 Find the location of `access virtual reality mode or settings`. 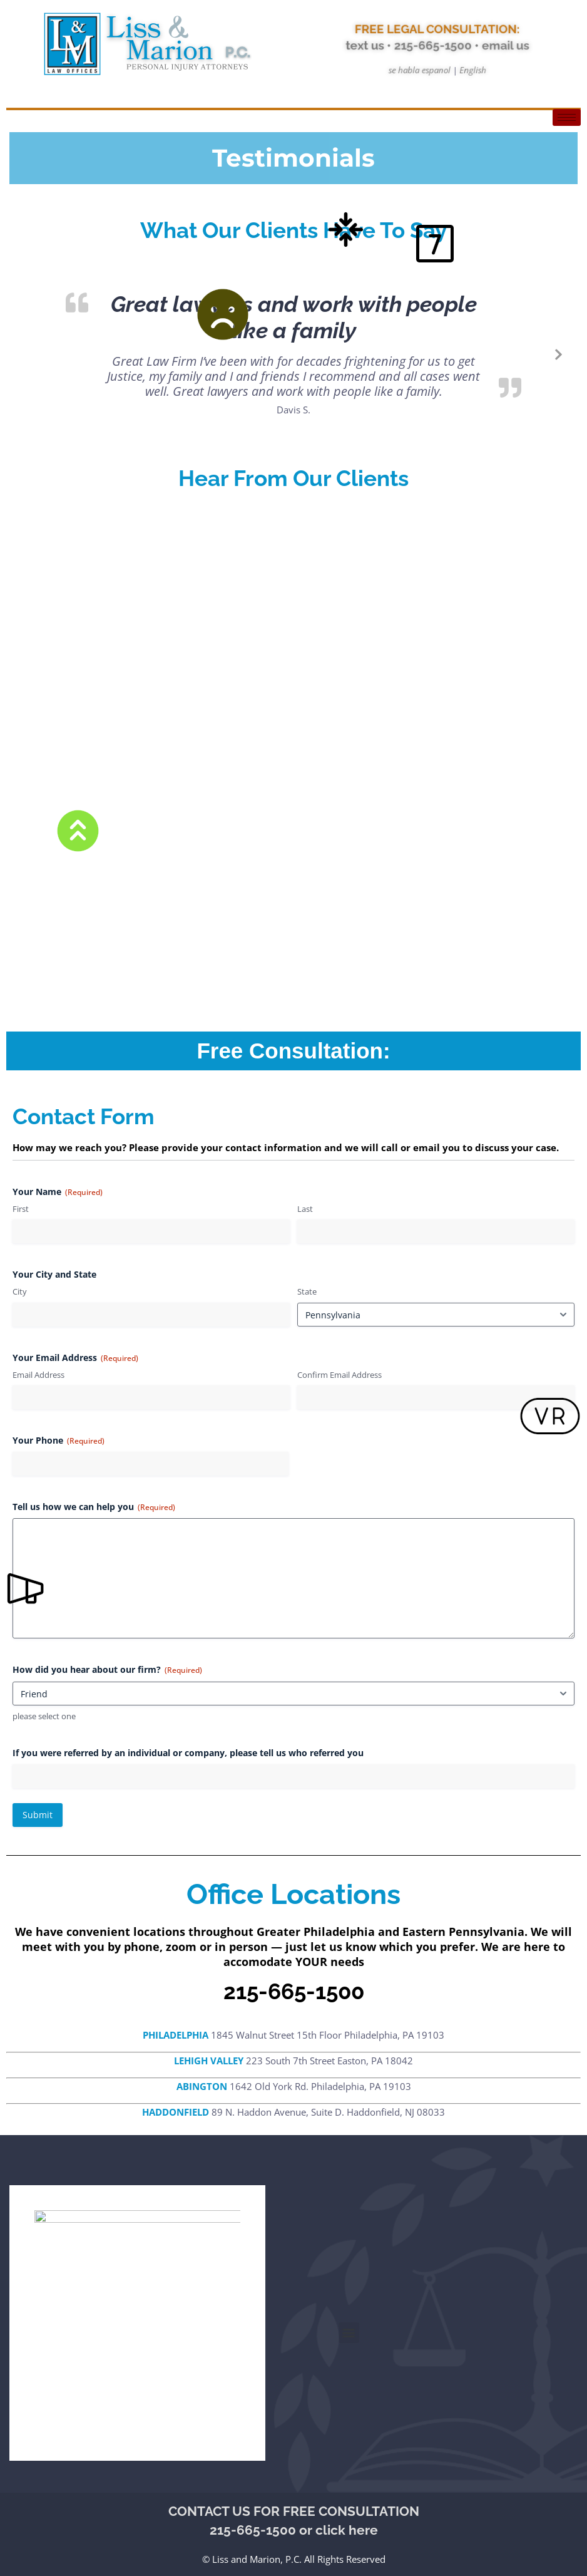

access virtual reality mode or settings is located at coordinates (550, 1416).